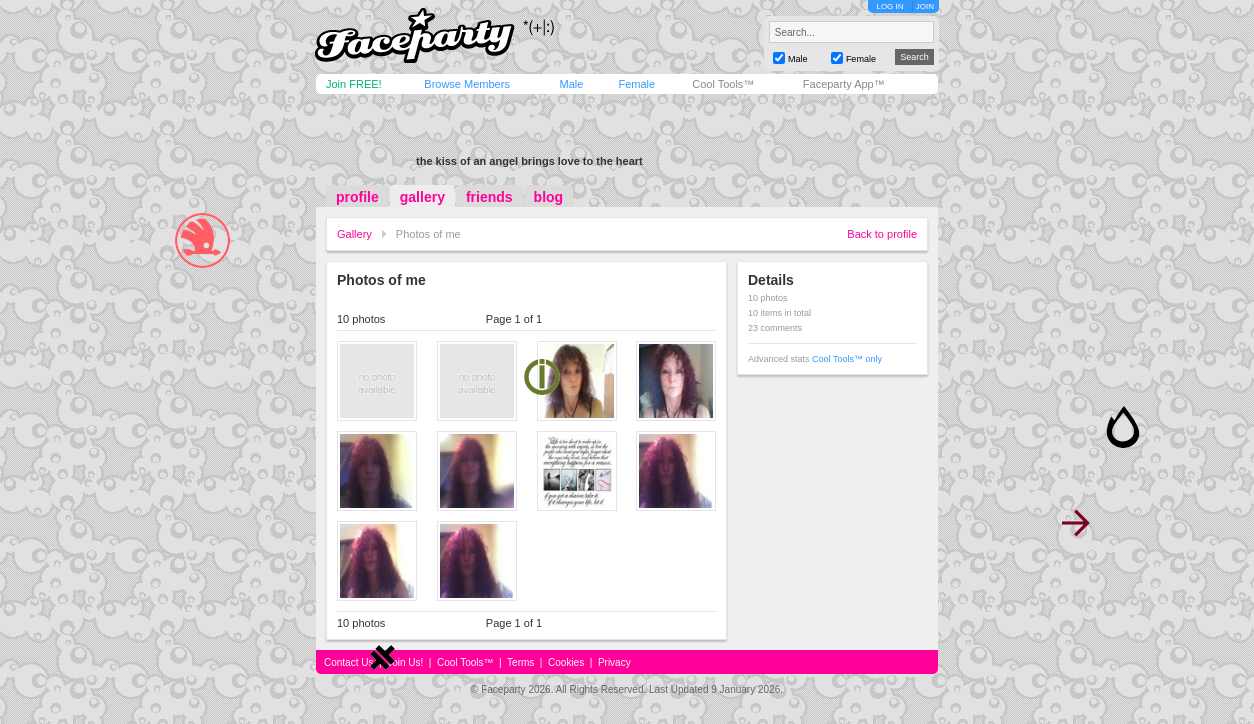 The width and height of the screenshot is (1254, 724). Describe the element at coordinates (1123, 427) in the screenshot. I see `hono web framework logo` at that location.